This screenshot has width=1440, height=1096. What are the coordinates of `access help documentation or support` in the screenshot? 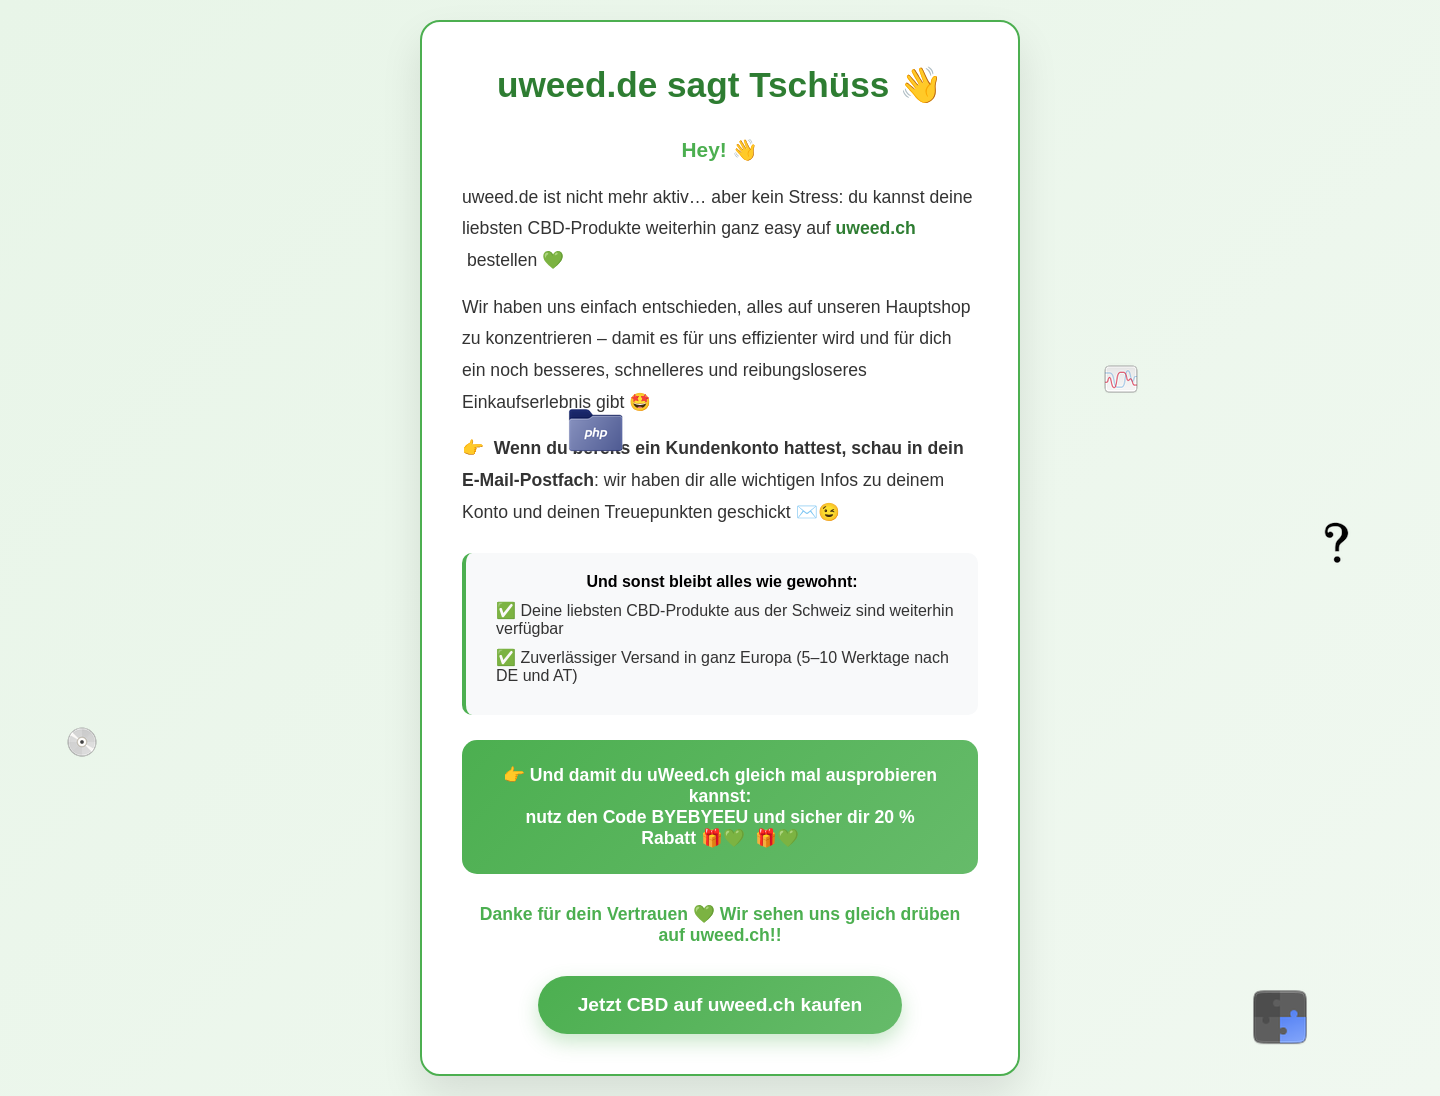 It's located at (1338, 544).